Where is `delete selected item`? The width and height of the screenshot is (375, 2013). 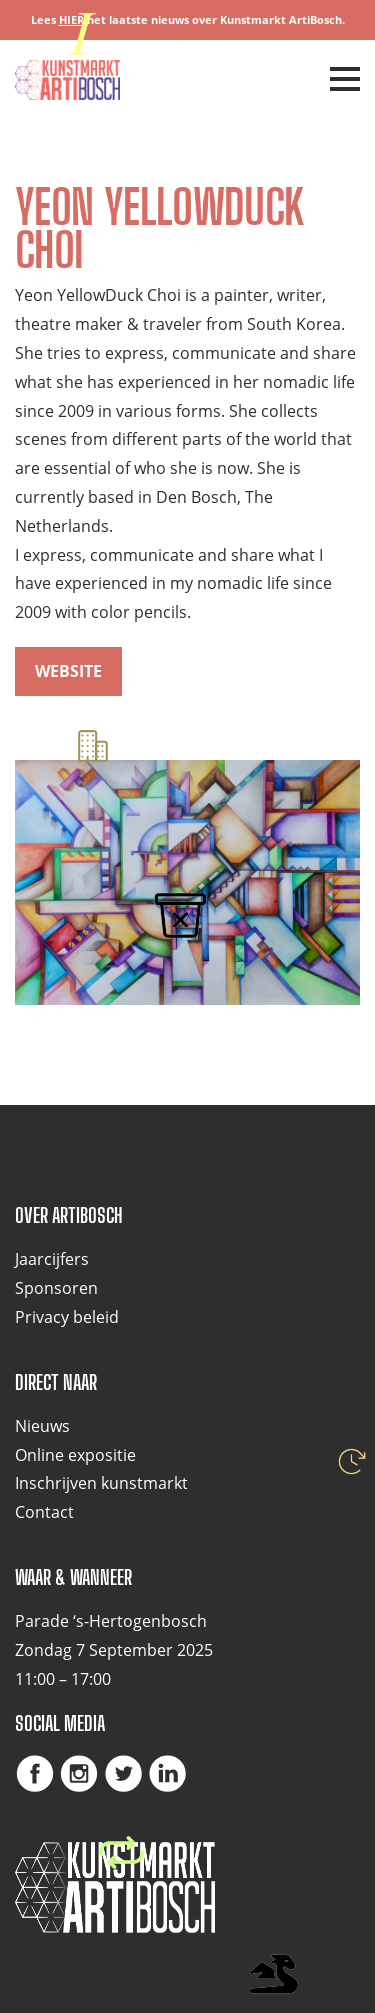 delete selected item is located at coordinates (180, 915).